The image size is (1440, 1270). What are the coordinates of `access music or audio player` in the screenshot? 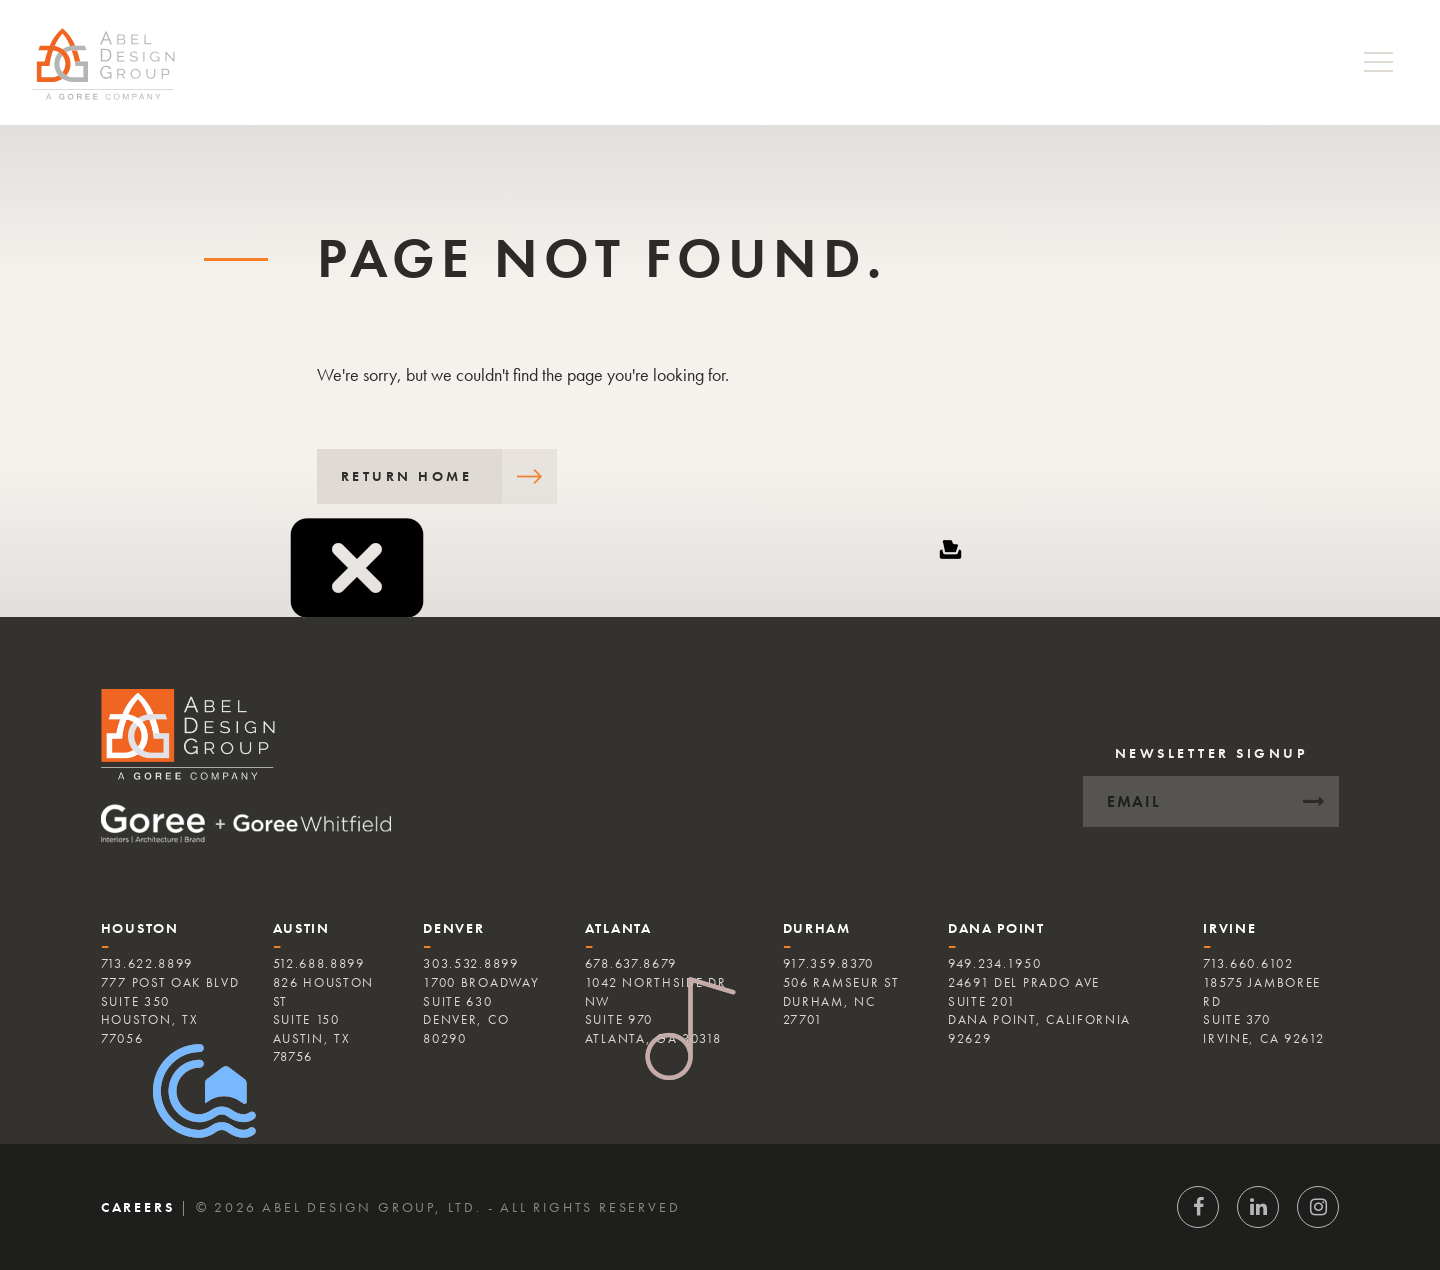 It's located at (690, 1026).